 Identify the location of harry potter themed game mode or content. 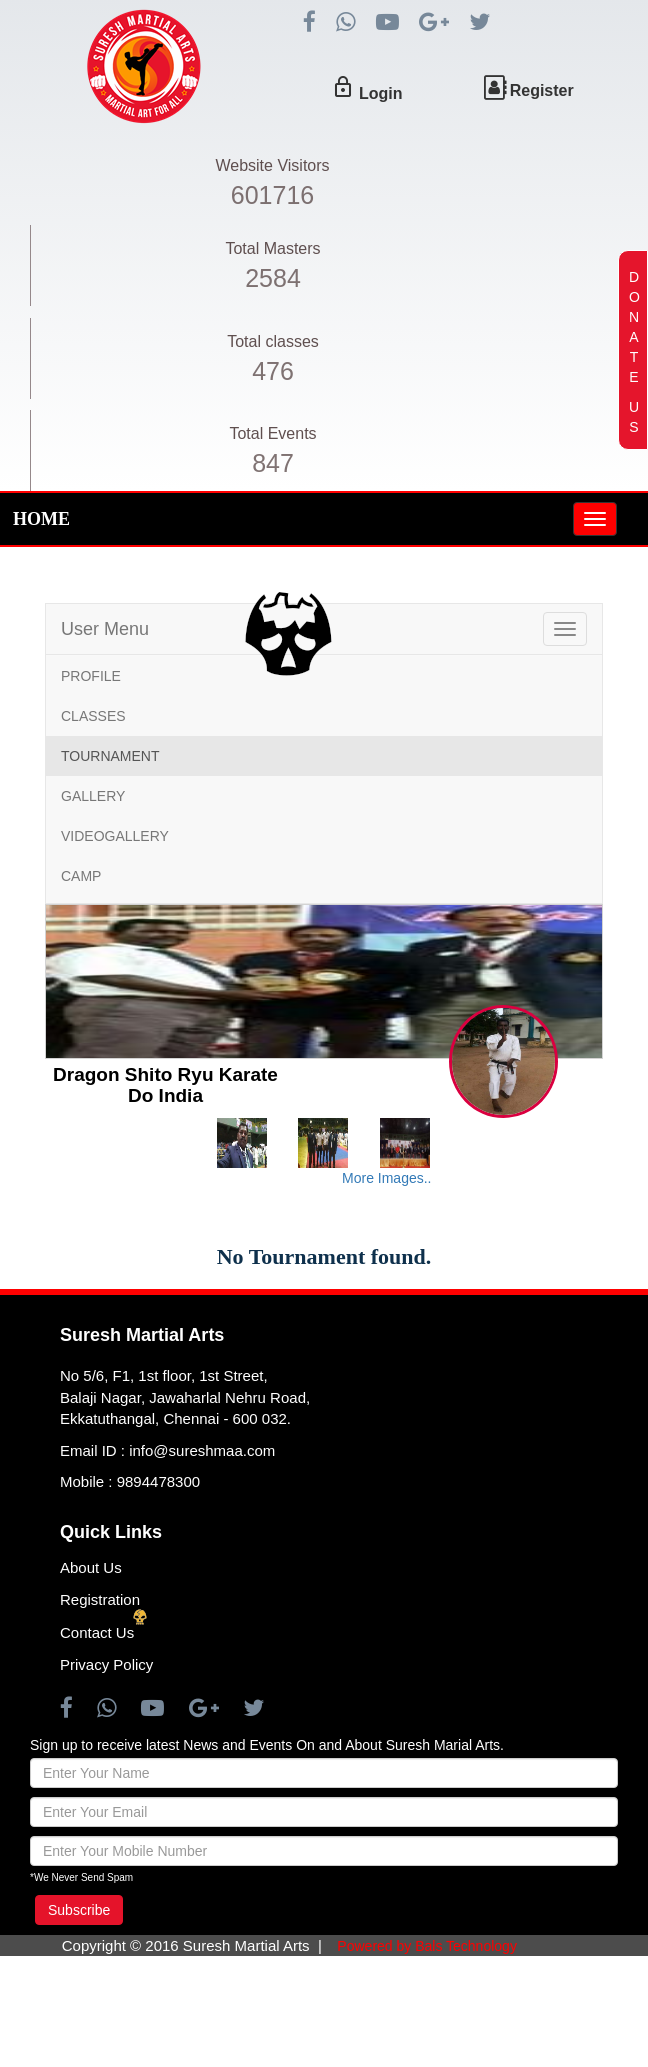
(140, 1617).